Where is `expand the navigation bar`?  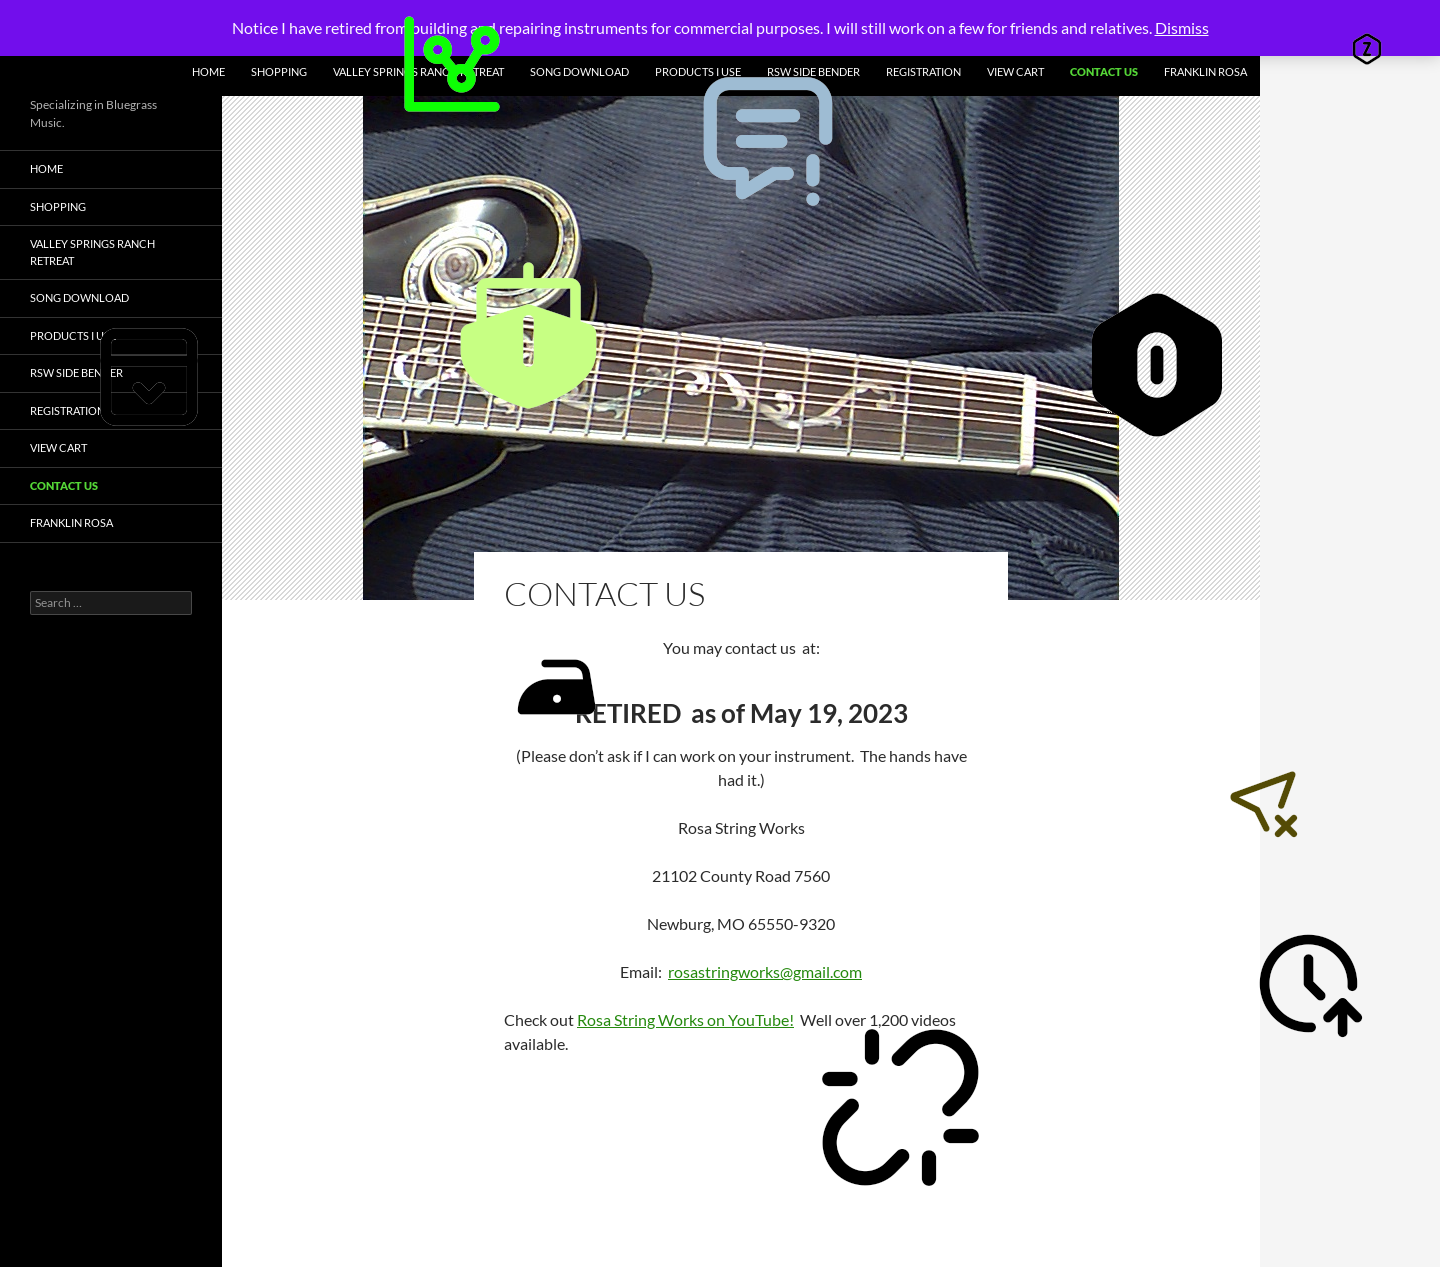
expand the navigation bar is located at coordinates (149, 377).